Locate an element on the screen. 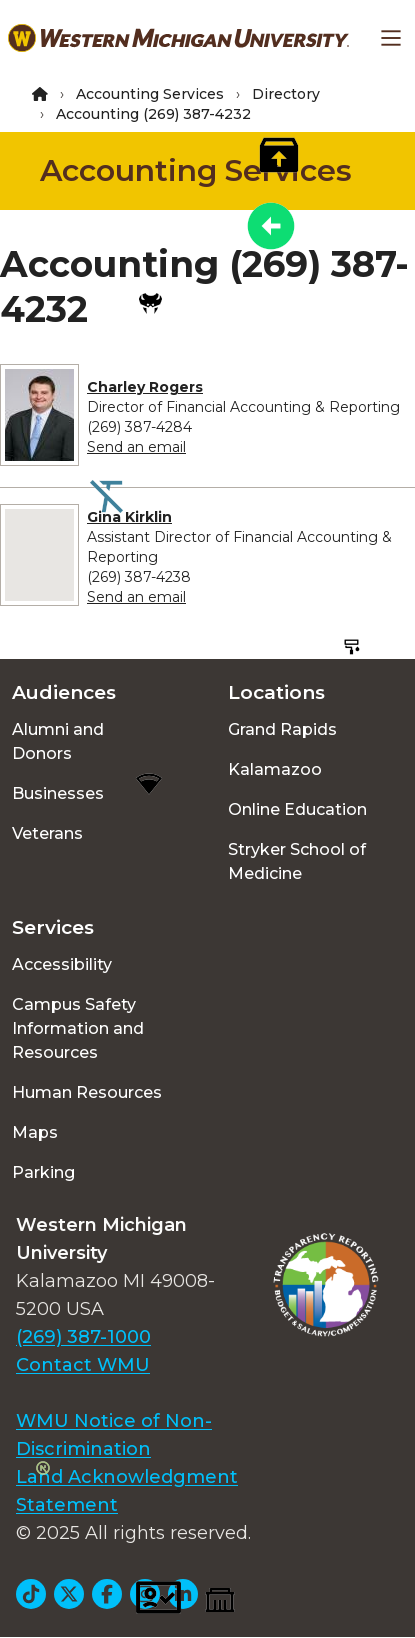  indicates strong wifi signal strength is located at coordinates (149, 784).